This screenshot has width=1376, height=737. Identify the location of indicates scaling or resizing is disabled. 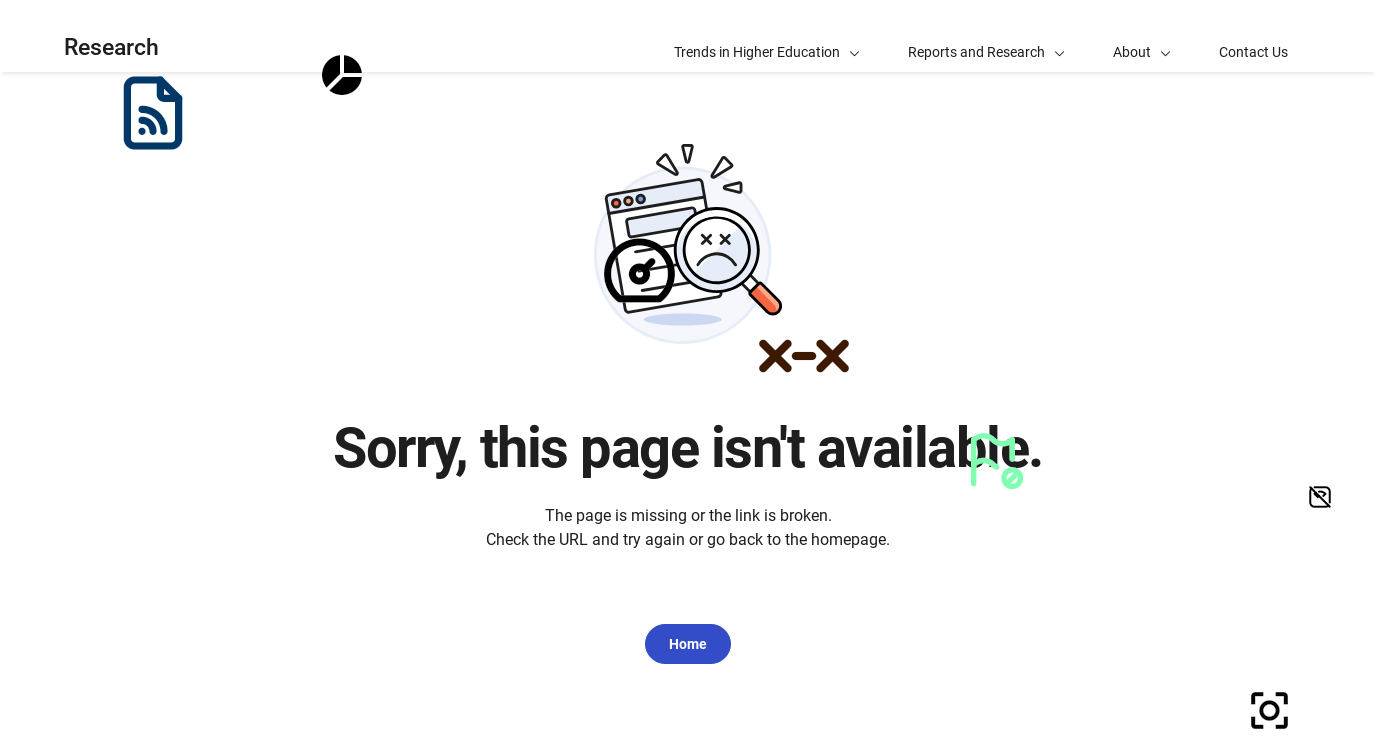
(1320, 497).